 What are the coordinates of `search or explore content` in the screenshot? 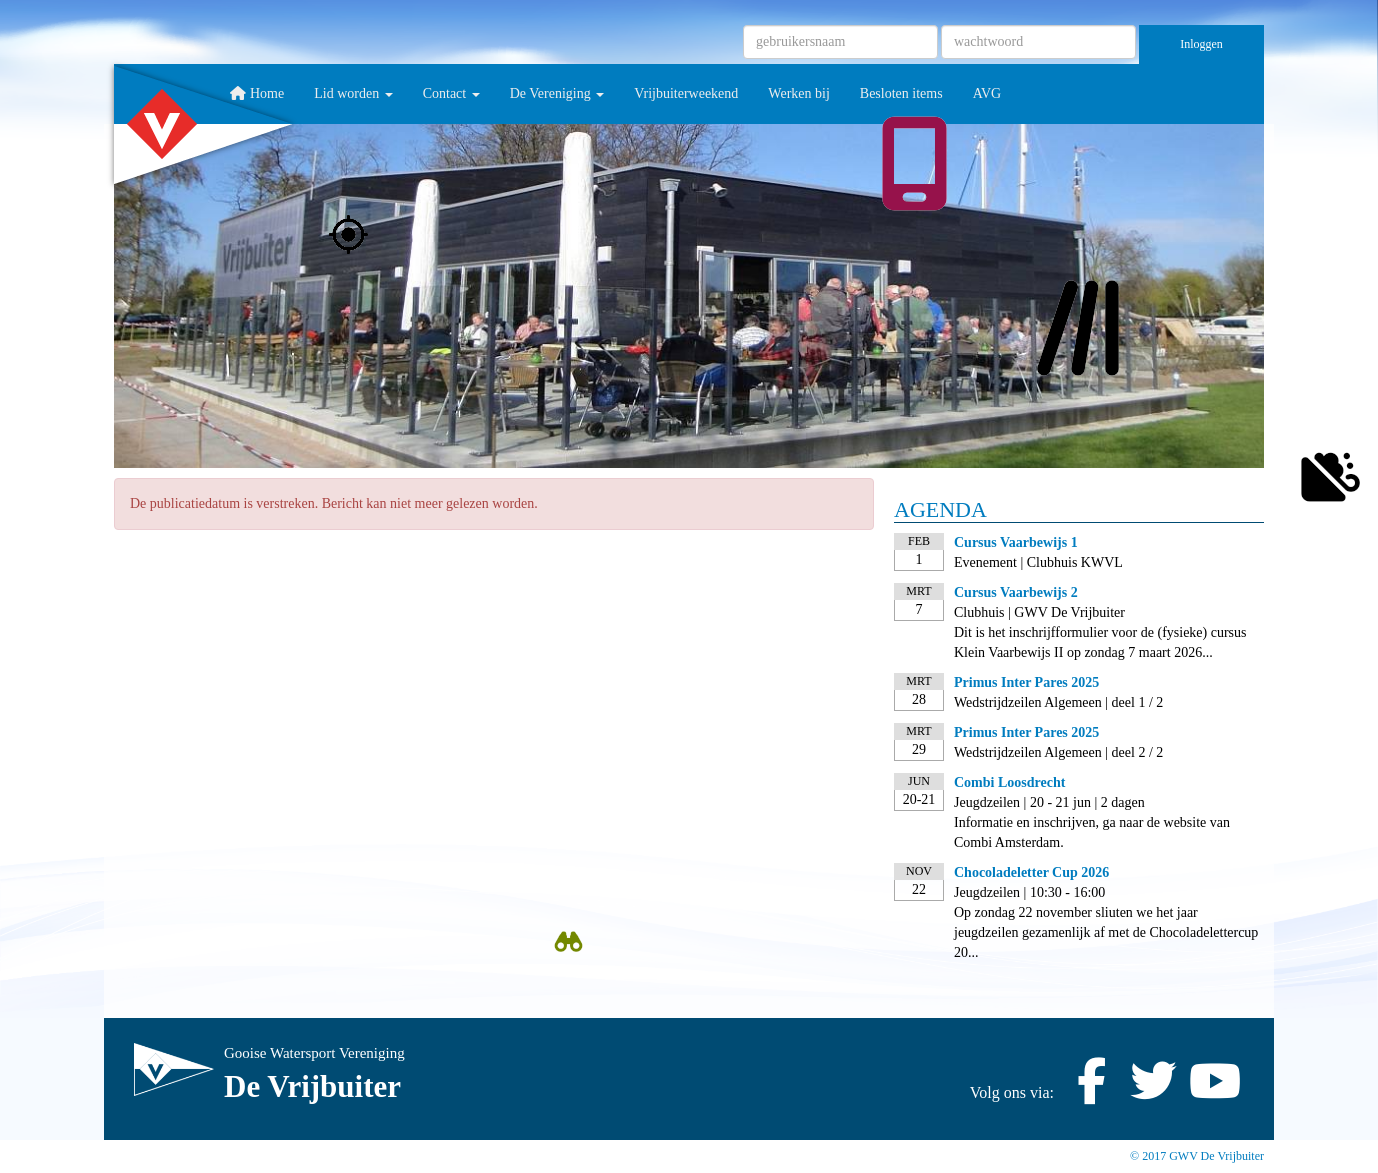 It's located at (568, 939).